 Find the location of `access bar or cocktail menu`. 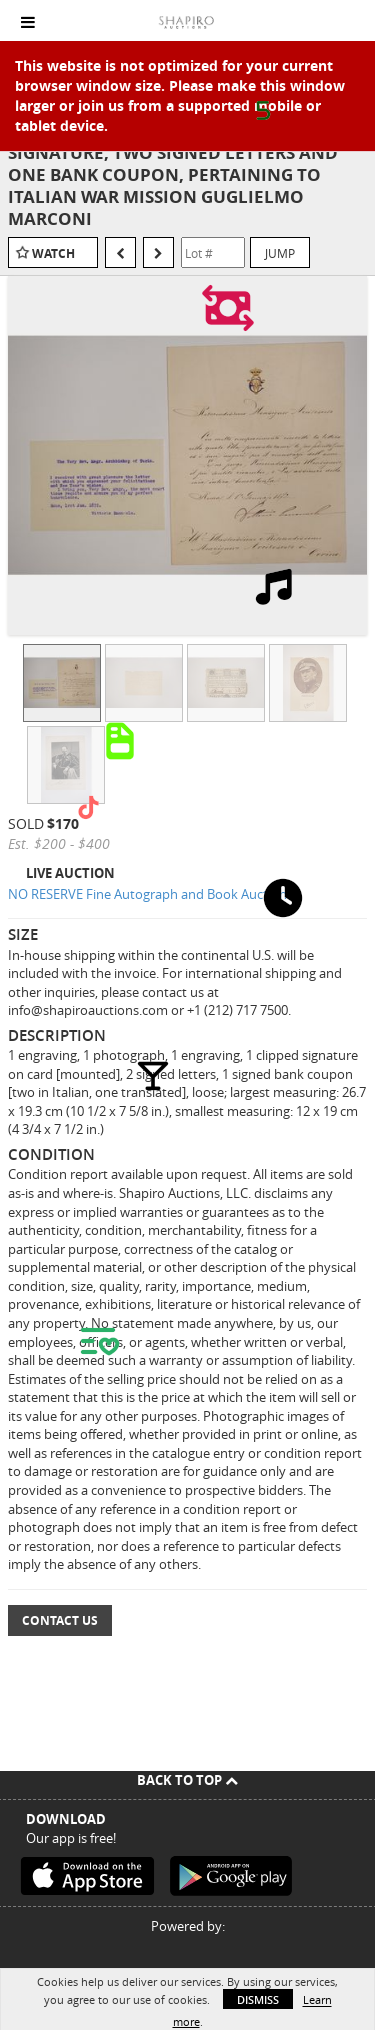

access bar or cocktail menu is located at coordinates (153, 1075).